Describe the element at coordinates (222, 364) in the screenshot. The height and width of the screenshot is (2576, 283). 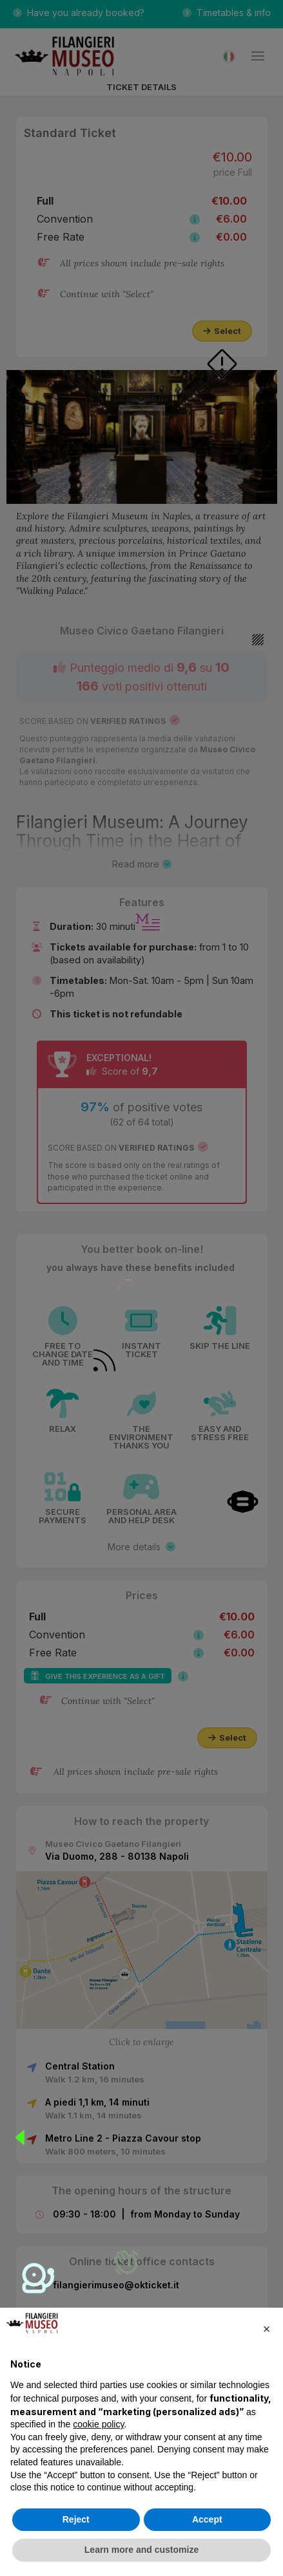
I see `indicates a warning or caution state` at that location.